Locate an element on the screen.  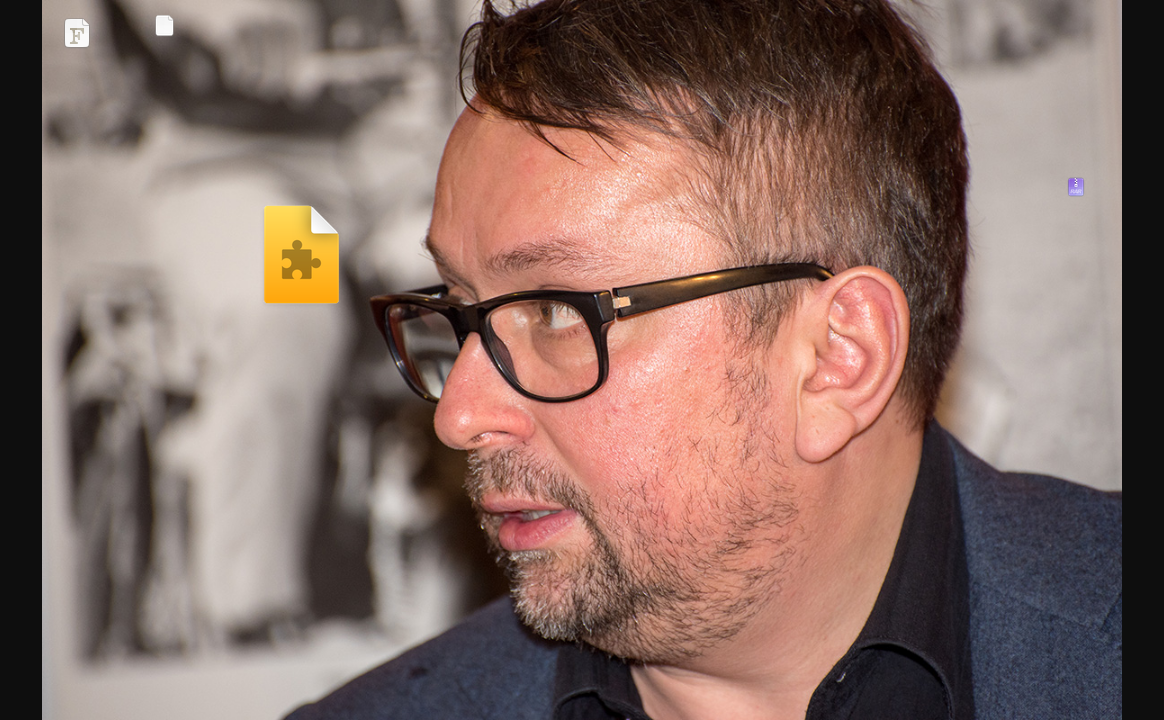
a plugin-generated file type is located at coordinates (301, 256).